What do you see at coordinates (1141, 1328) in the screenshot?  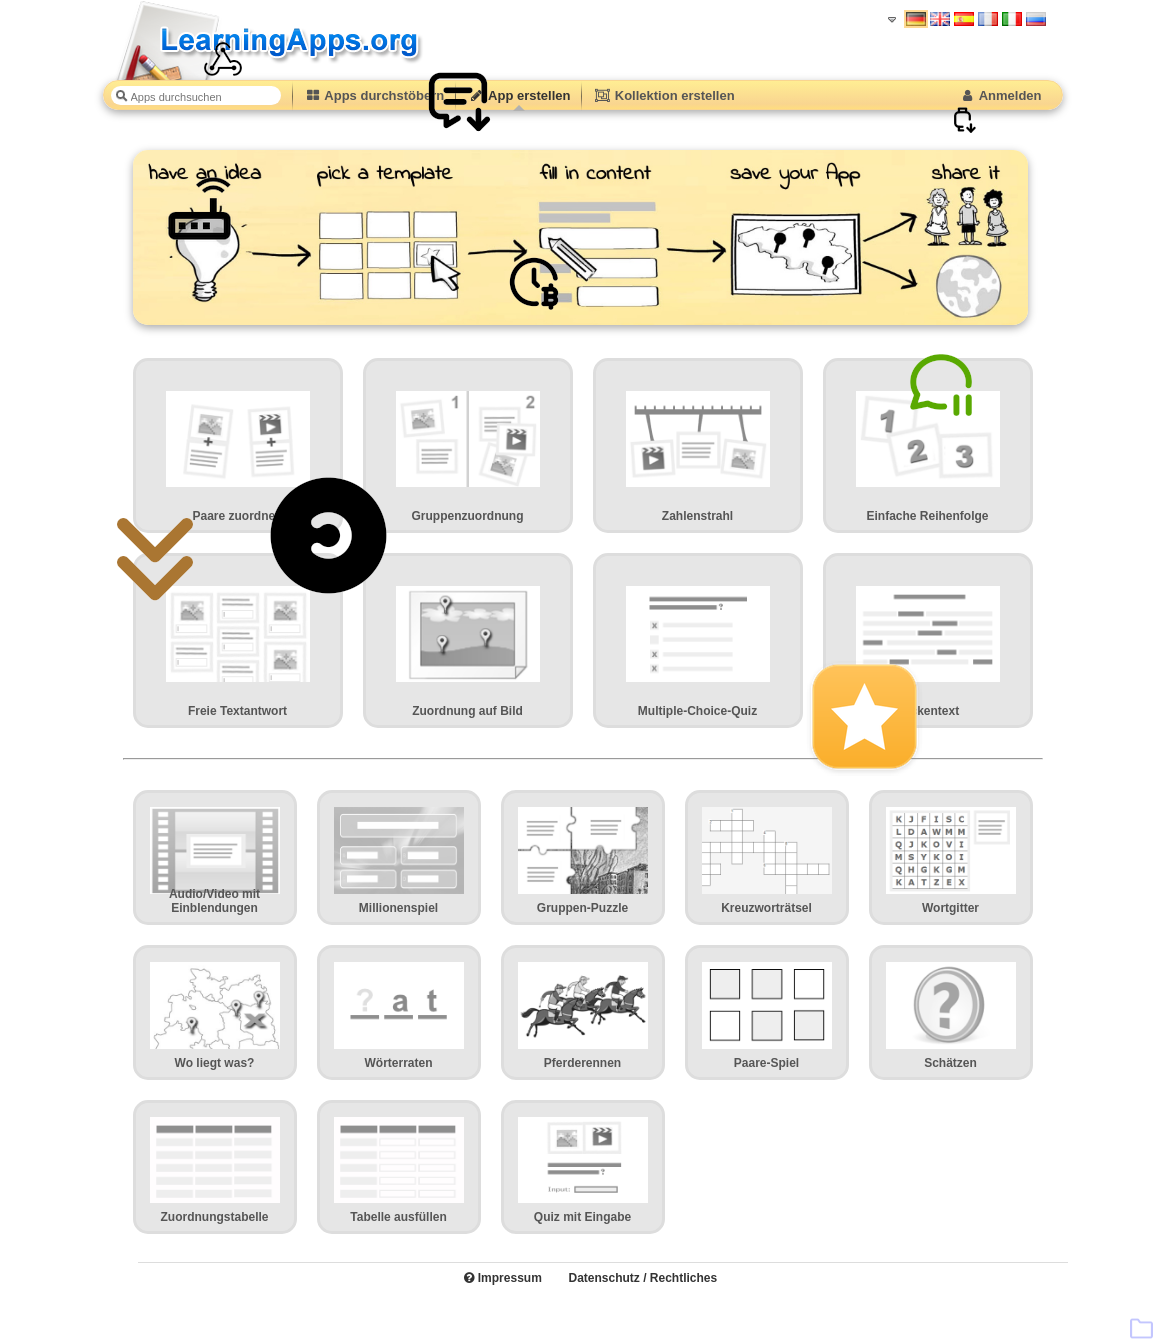 I see `open folder or directory` at bounding box center [1141, 1328].